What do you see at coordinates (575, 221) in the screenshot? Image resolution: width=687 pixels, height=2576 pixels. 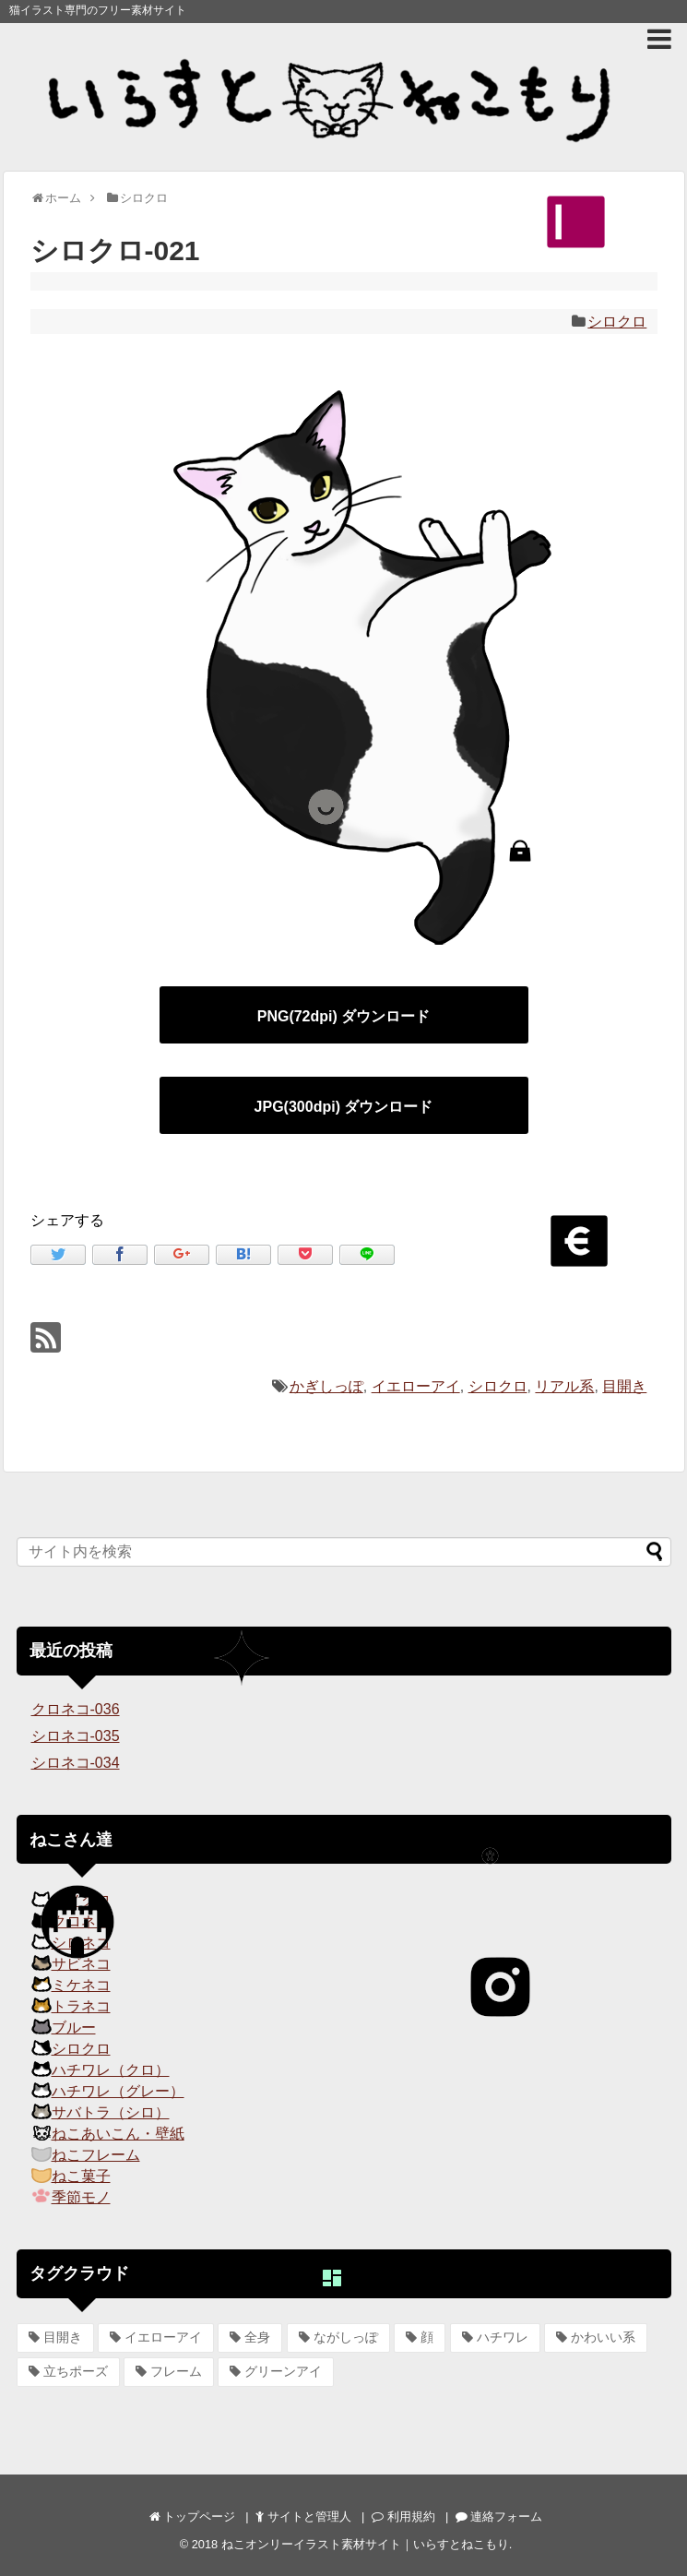 I see `toggle left sidebar panel` at bounding box center [575, 221].